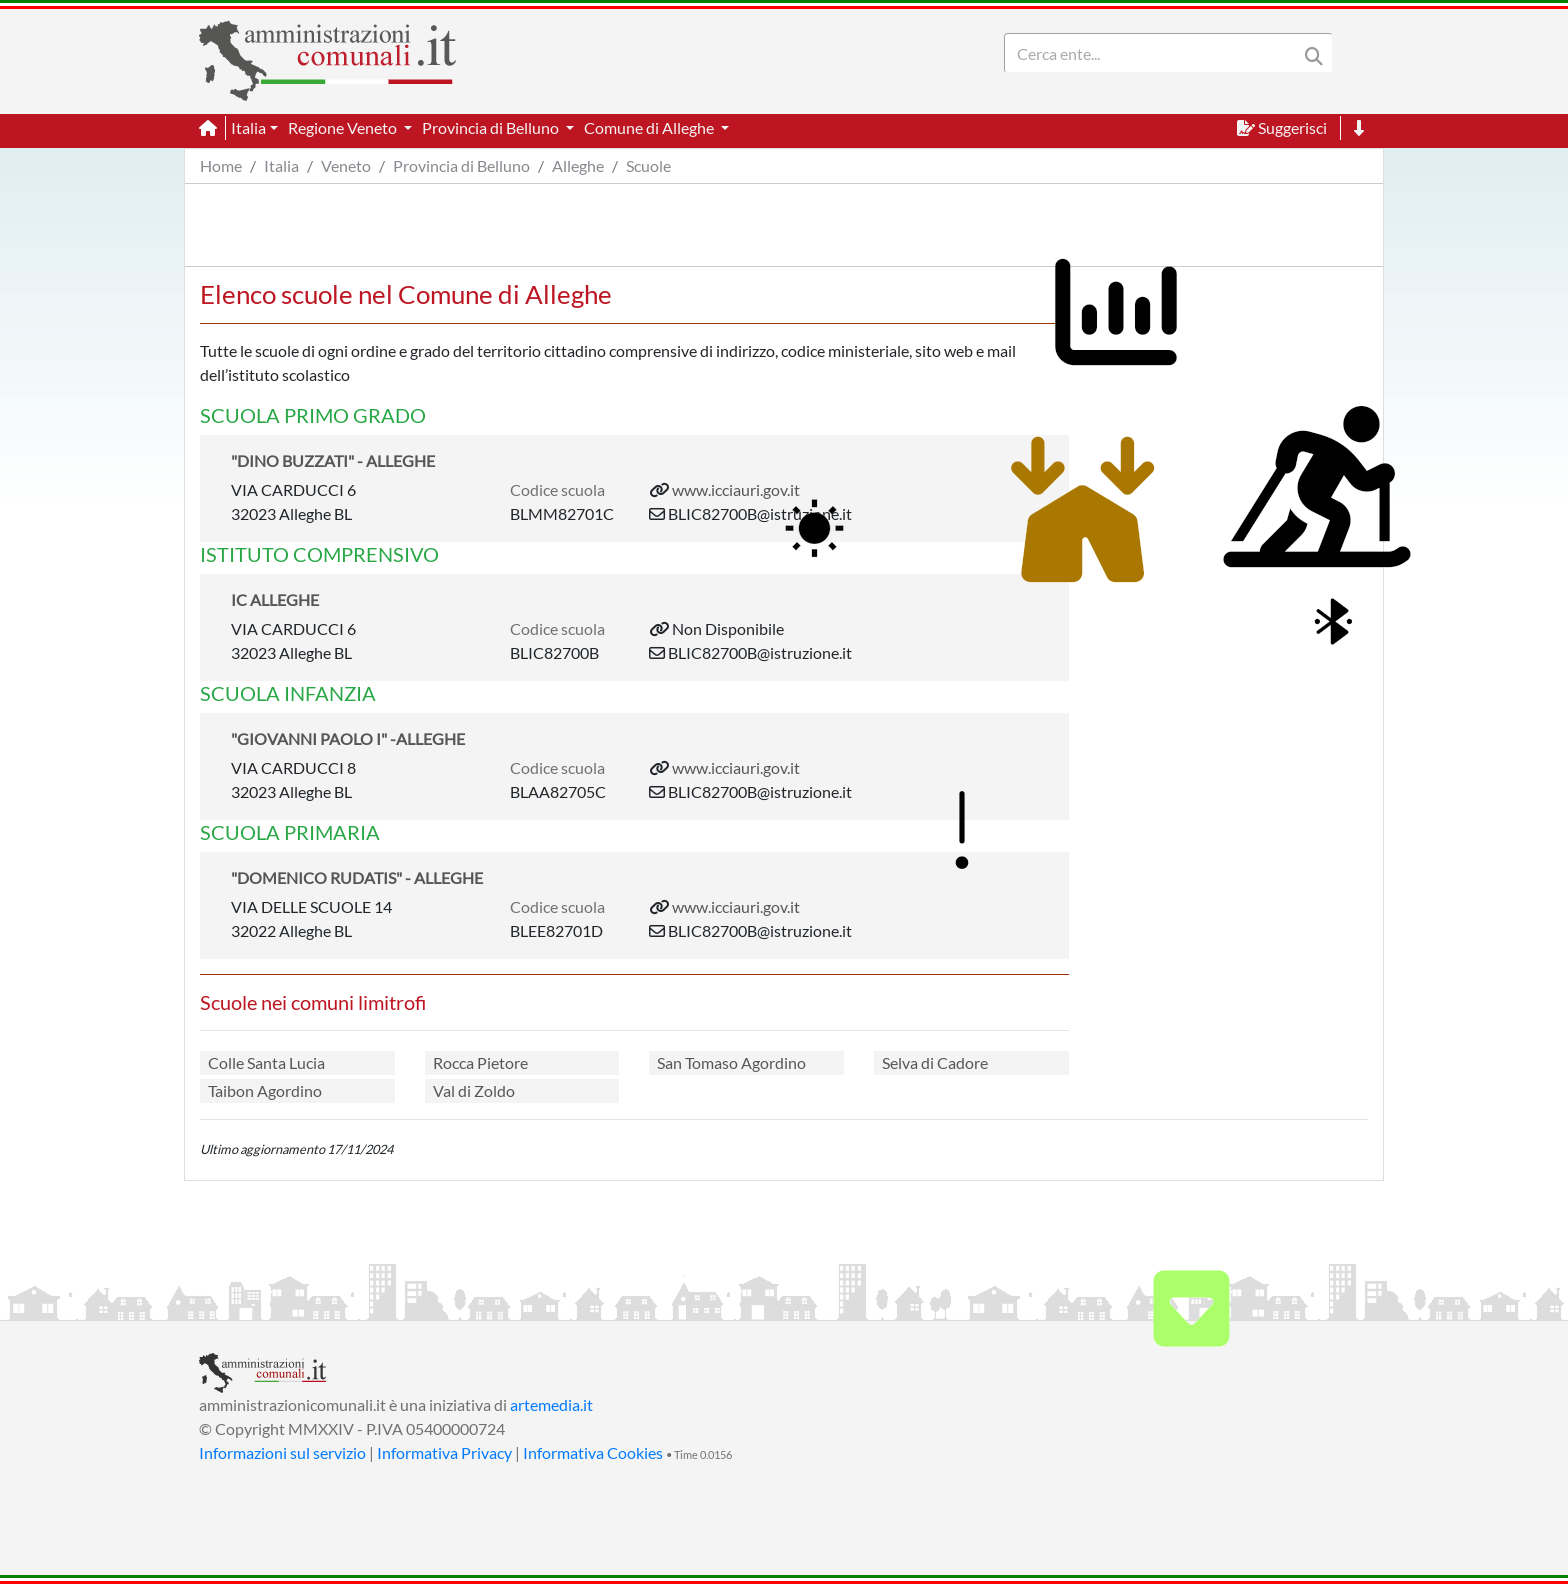 The width and height of the screenshot is (1568, 1584). What do you see at coordinates (814, 529) in the screenshot?
I see `toggle light mode or bright display` at bounding box center [814, 529].